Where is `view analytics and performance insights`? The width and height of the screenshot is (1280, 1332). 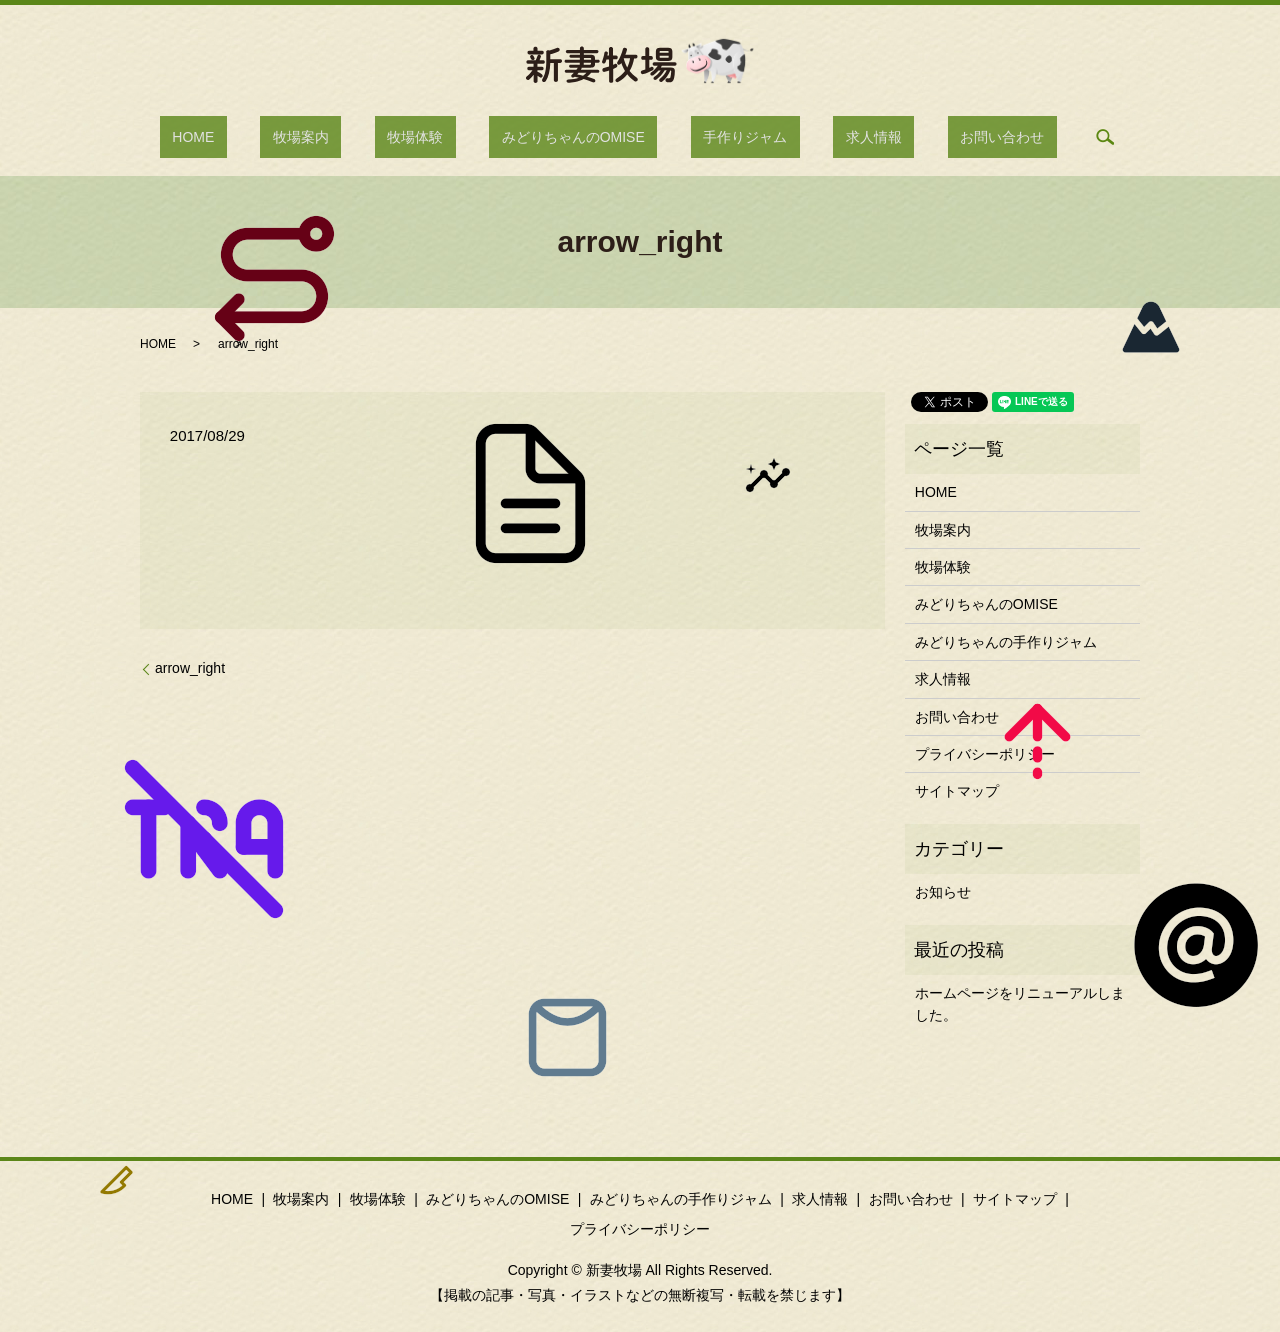 view analytics and performance insights is located at coordinates (768, 476).